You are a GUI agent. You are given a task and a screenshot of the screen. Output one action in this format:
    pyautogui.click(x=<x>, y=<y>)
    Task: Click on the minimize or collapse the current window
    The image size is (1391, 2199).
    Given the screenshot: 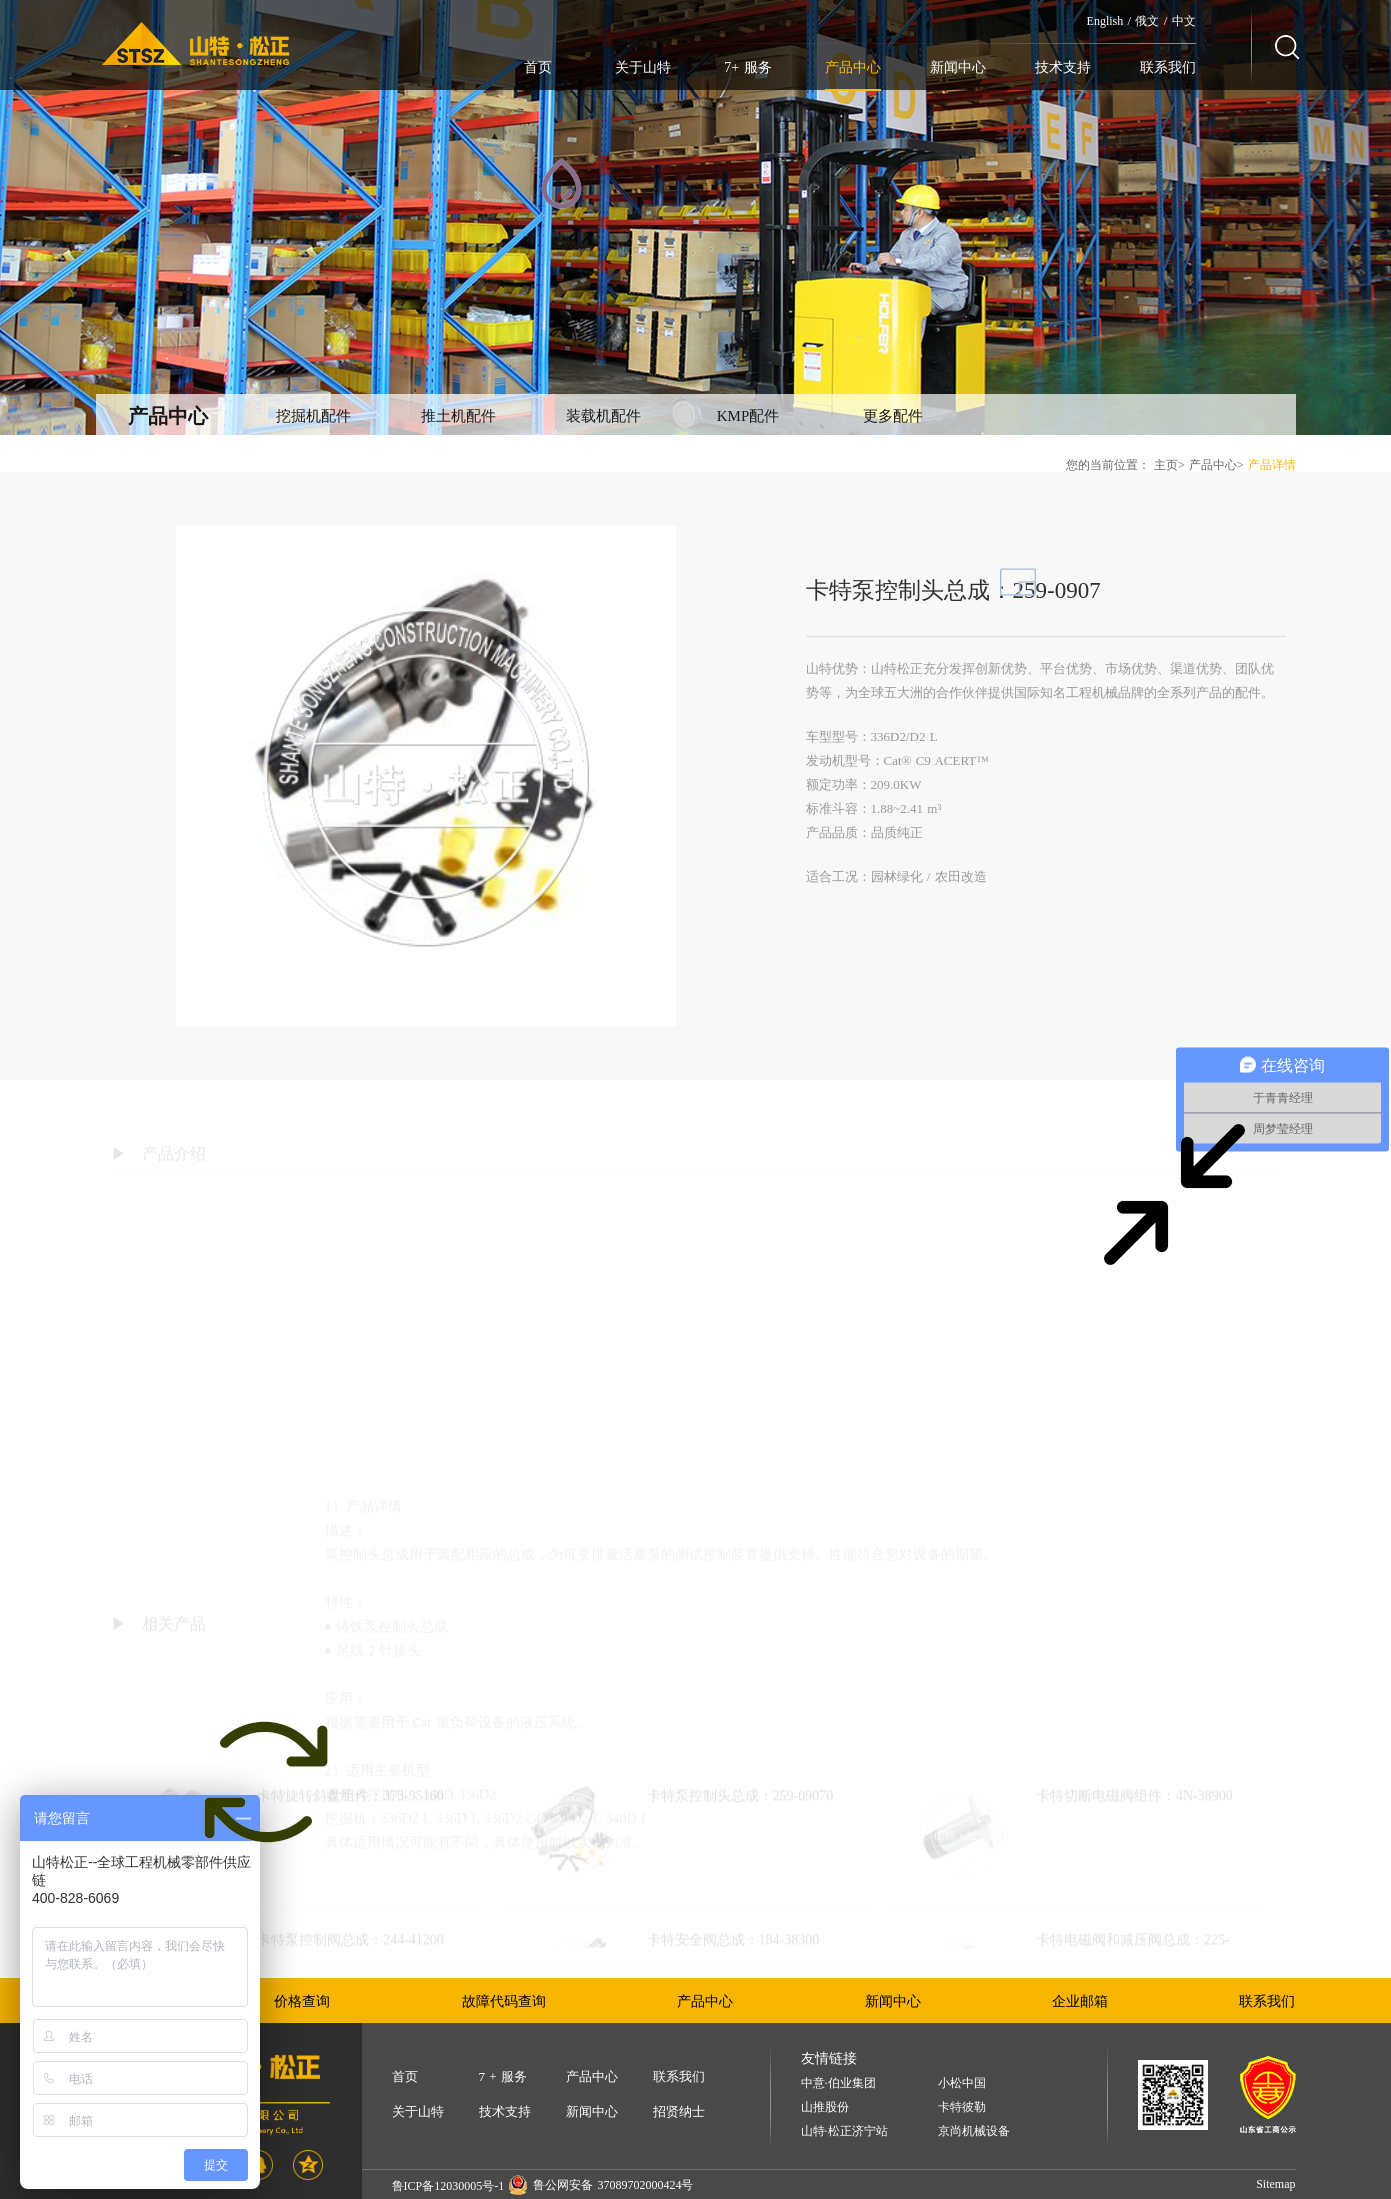 What is the action you would take?
    pyautogui.click(x=1174, y=1194)
    